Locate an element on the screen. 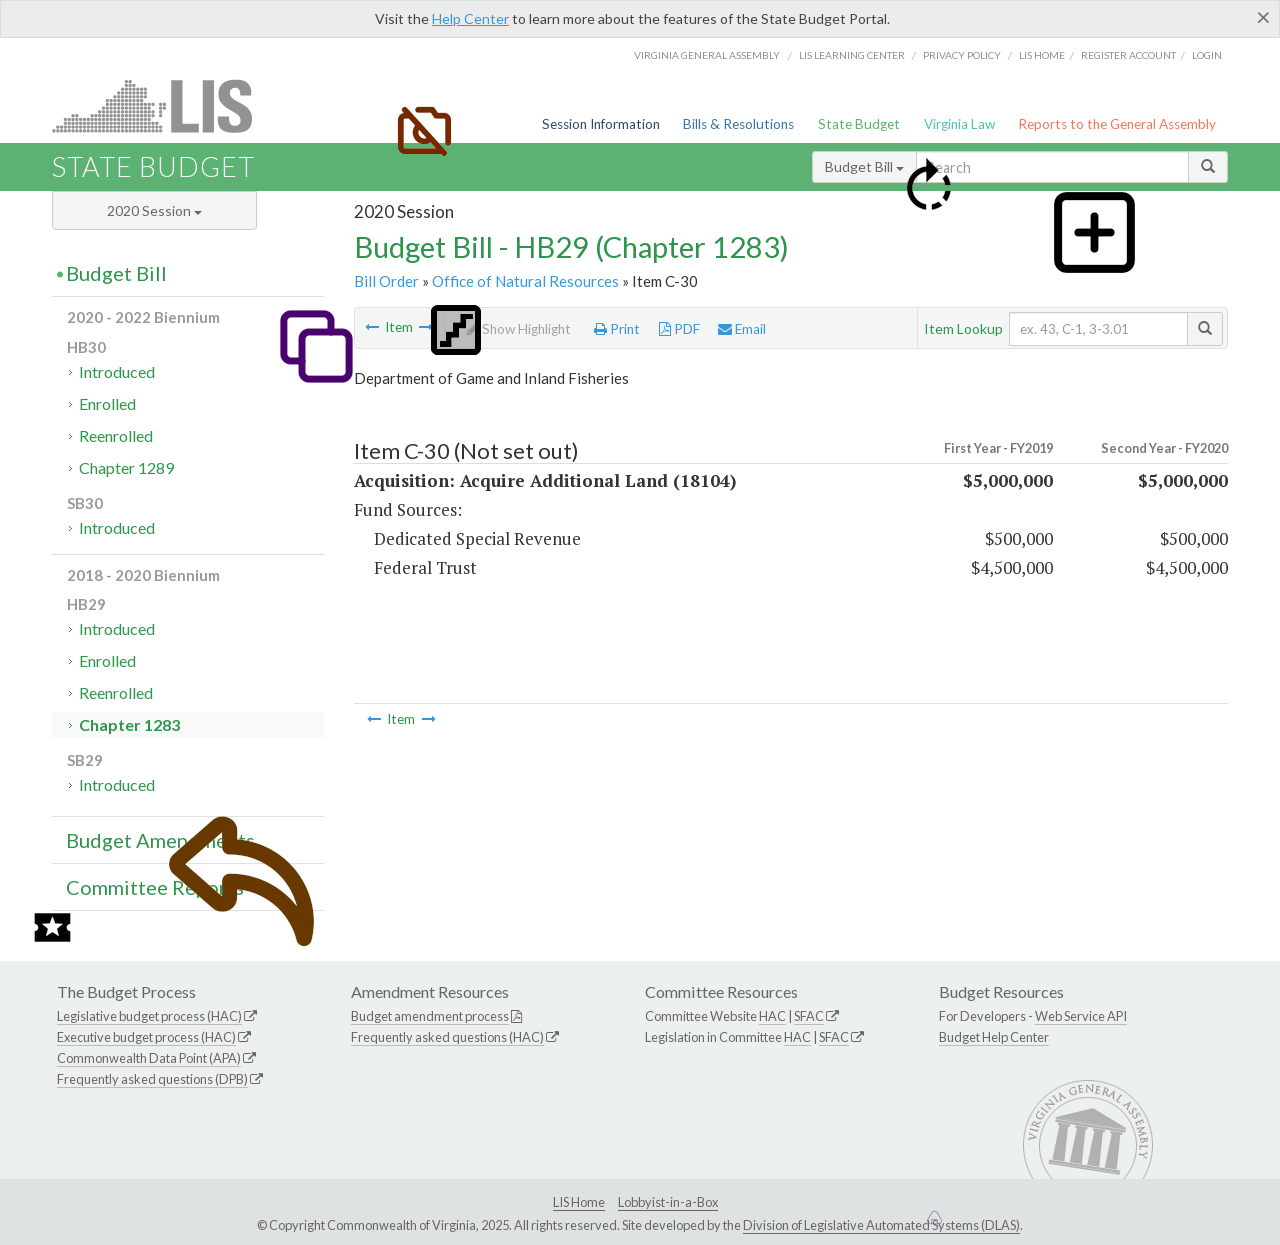 The image size is (1280, 1245). browse Japanese food options is located at coordinates (934, 1217).